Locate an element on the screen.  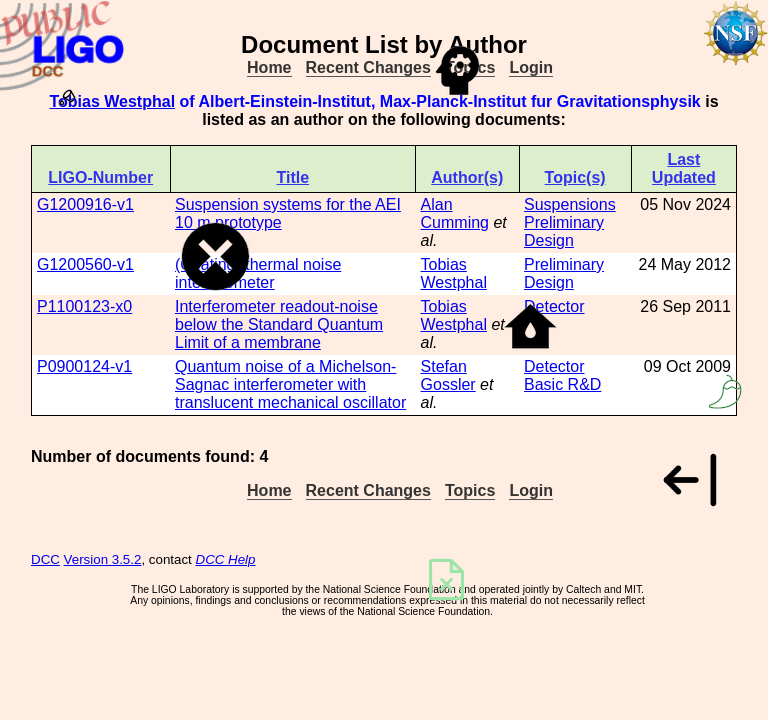
indicates spicy or hot food option is located at coordinates (727, 393).